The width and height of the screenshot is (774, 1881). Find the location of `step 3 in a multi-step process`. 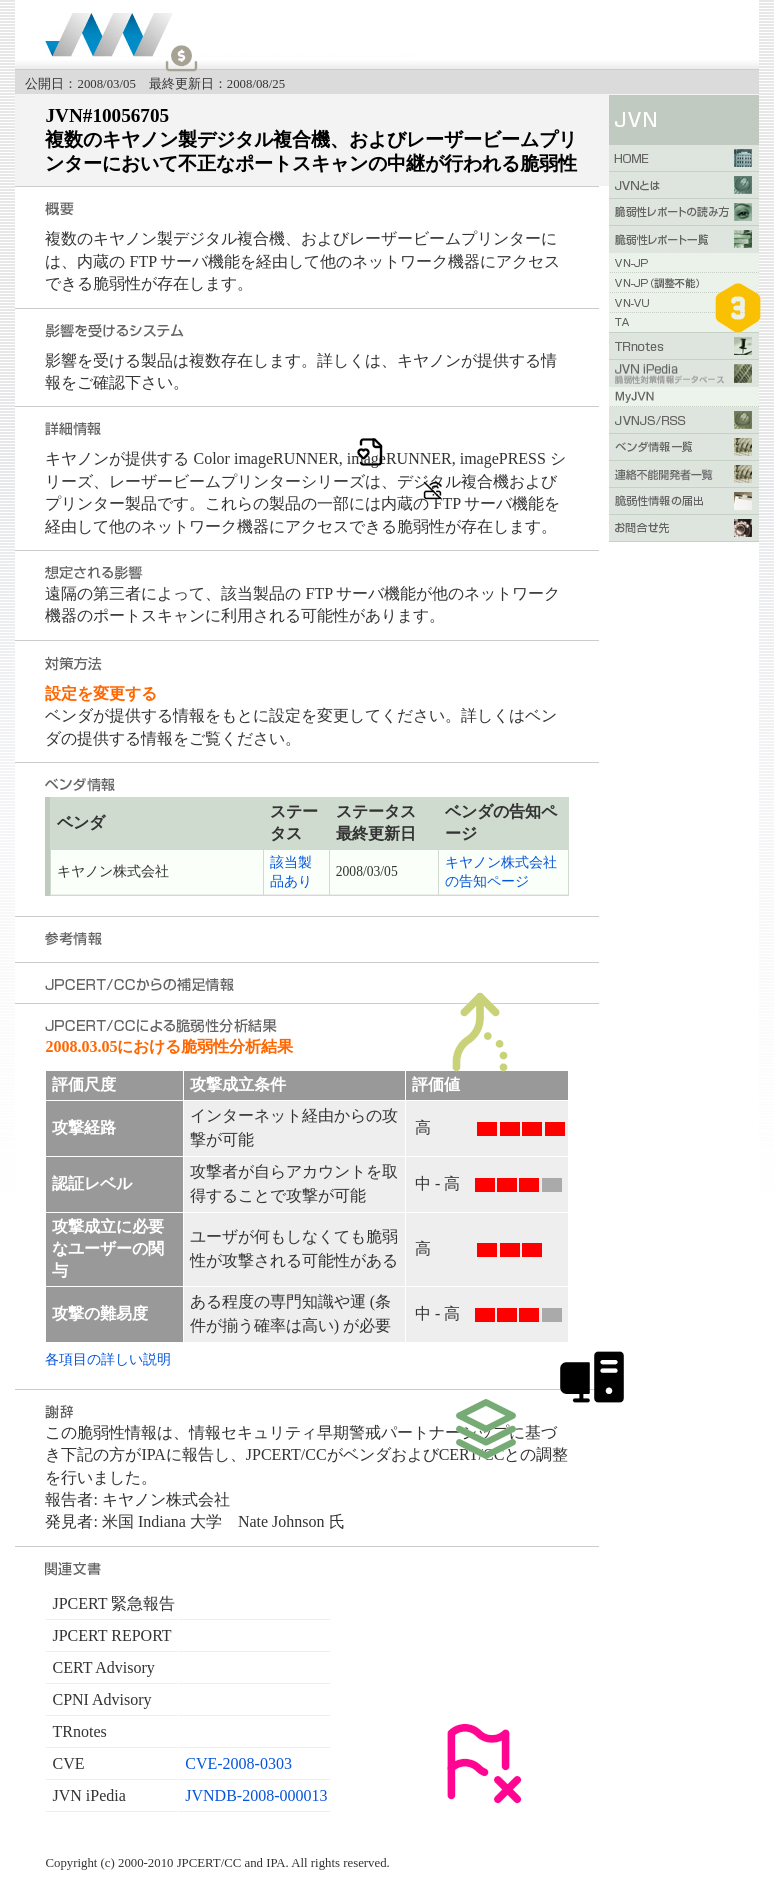

step 3 in a multi-step process is located at coordinates (738, 308).